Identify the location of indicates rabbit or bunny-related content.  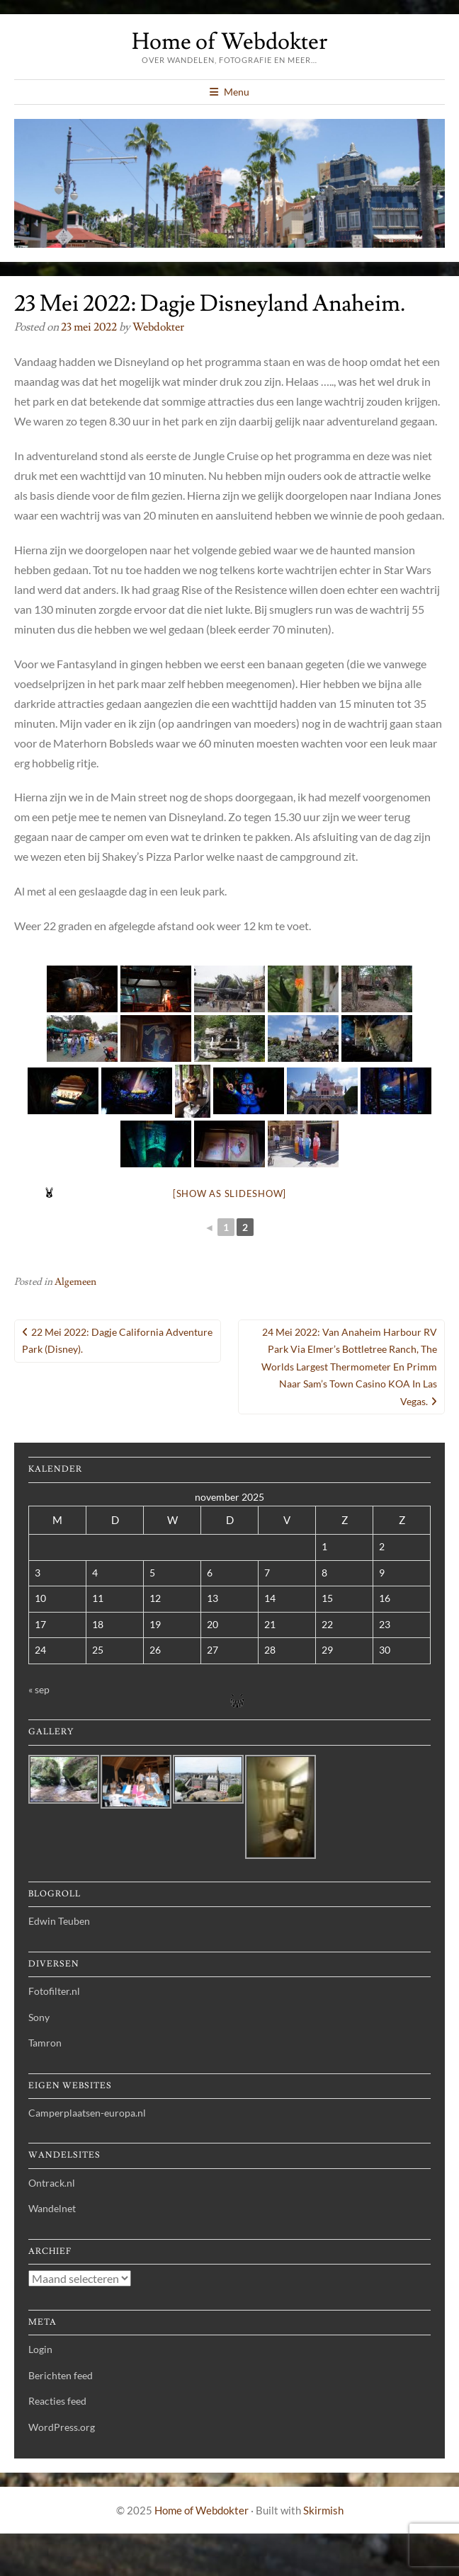
(49, 1192).